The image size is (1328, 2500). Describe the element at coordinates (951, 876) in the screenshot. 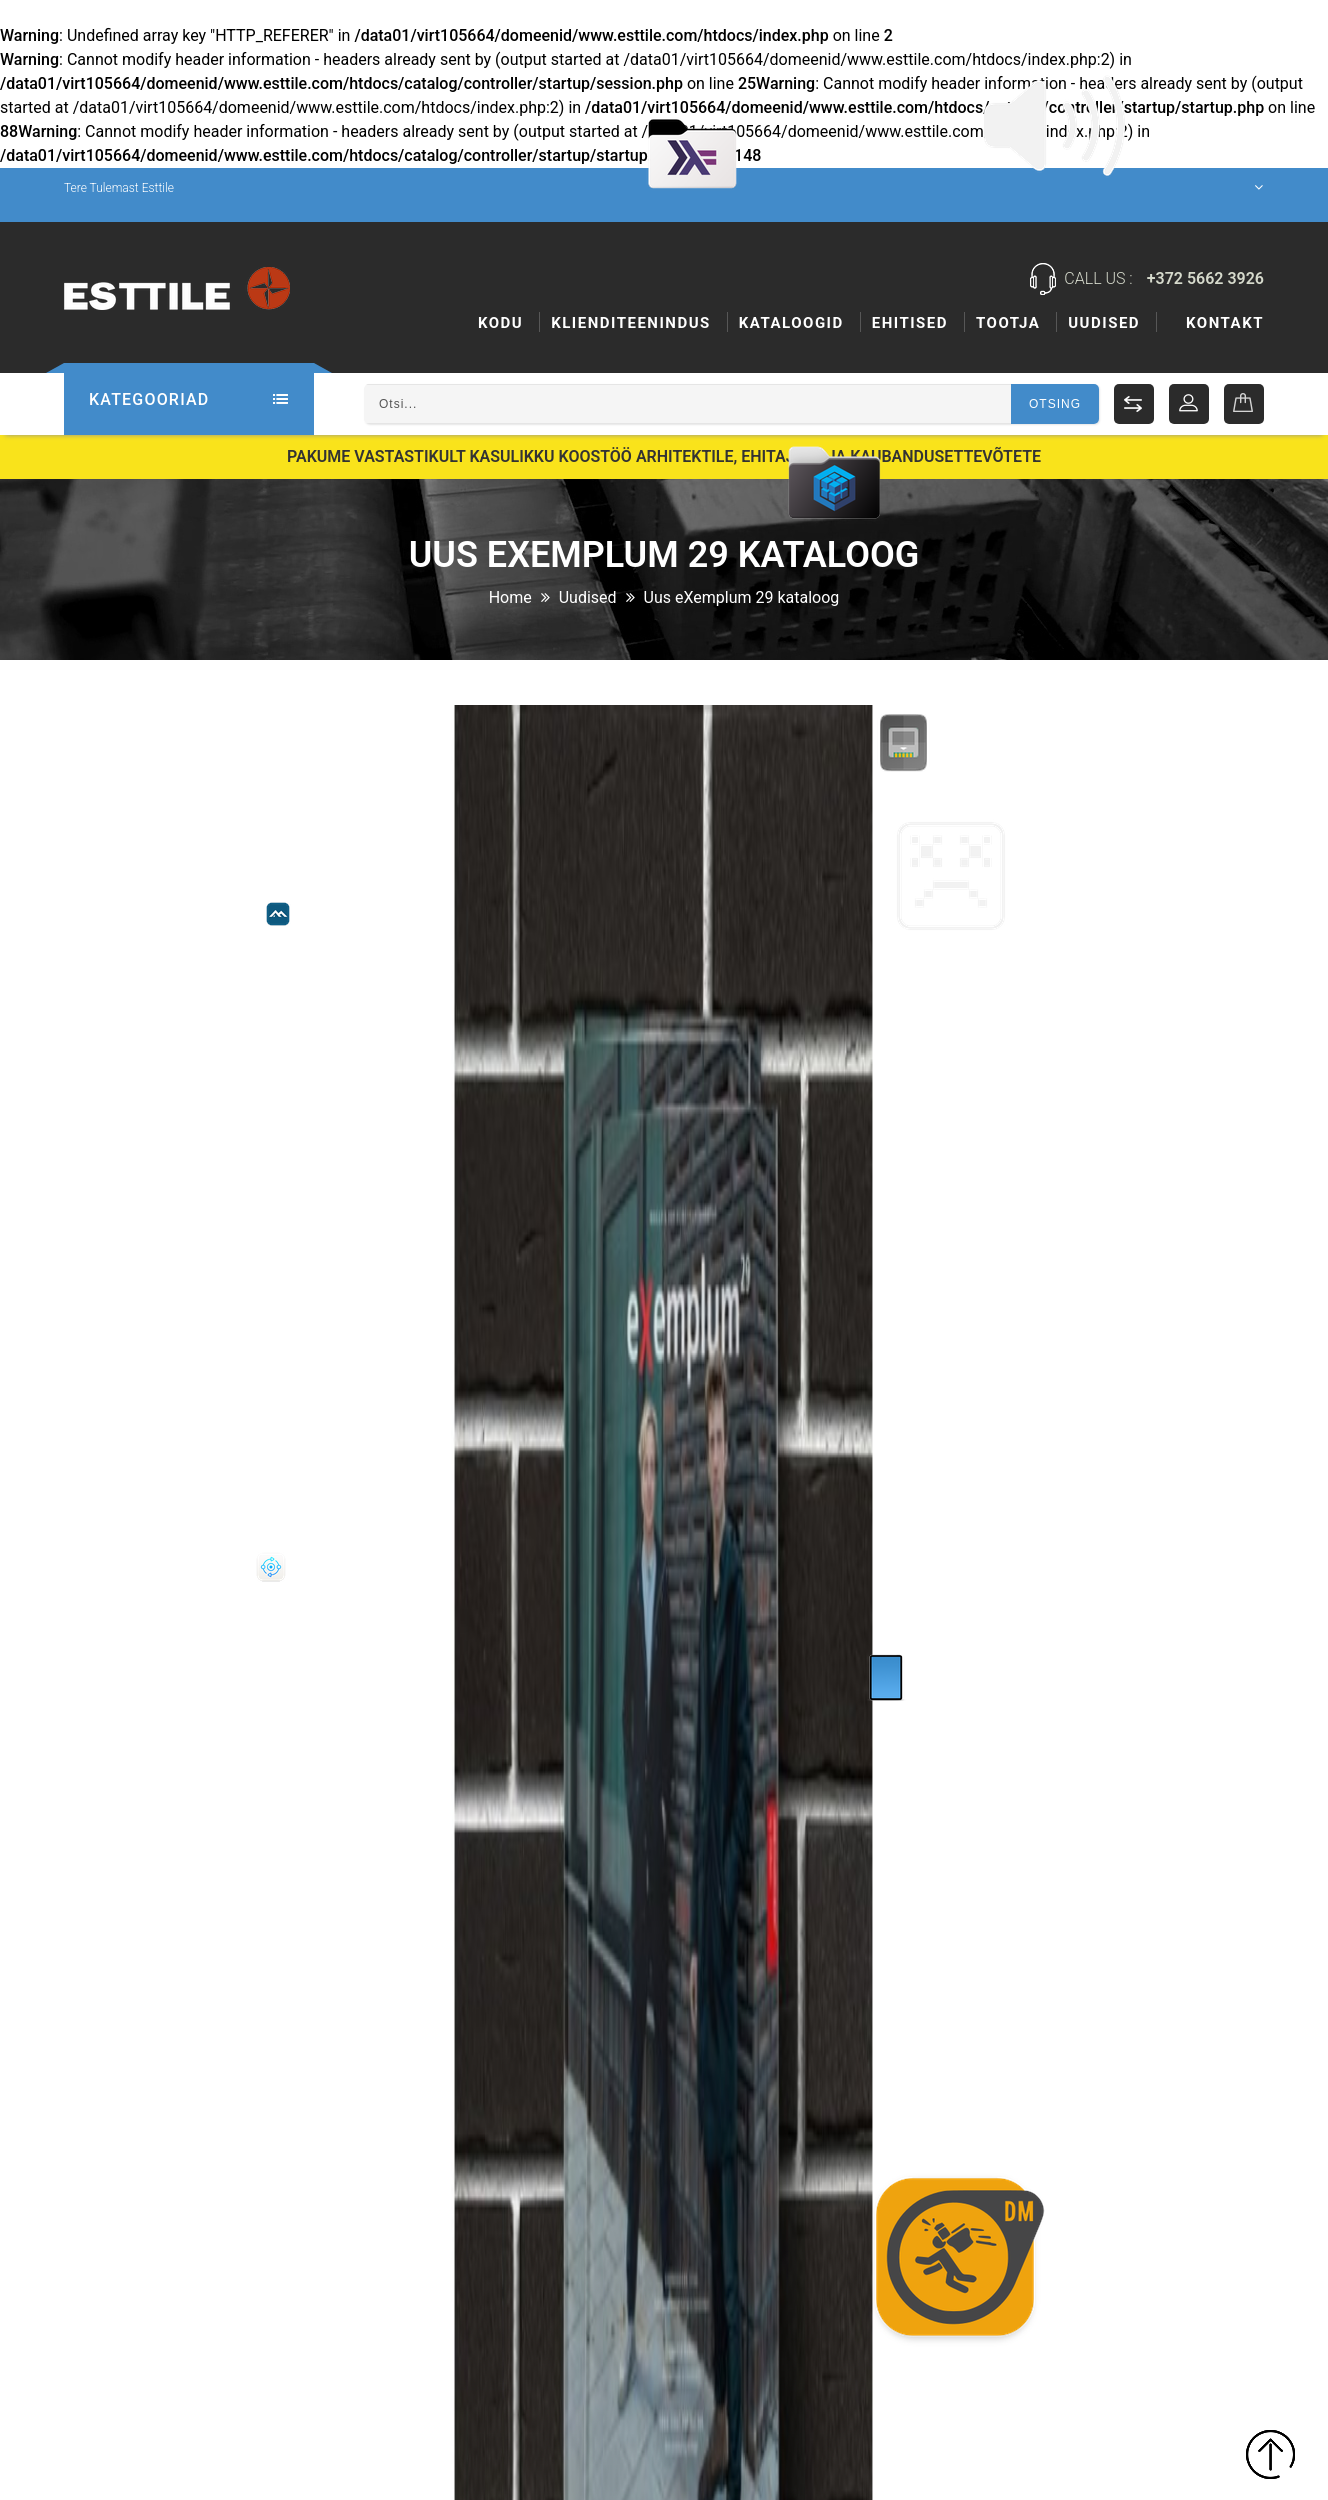

I see `system crash or error report notification` at that location.